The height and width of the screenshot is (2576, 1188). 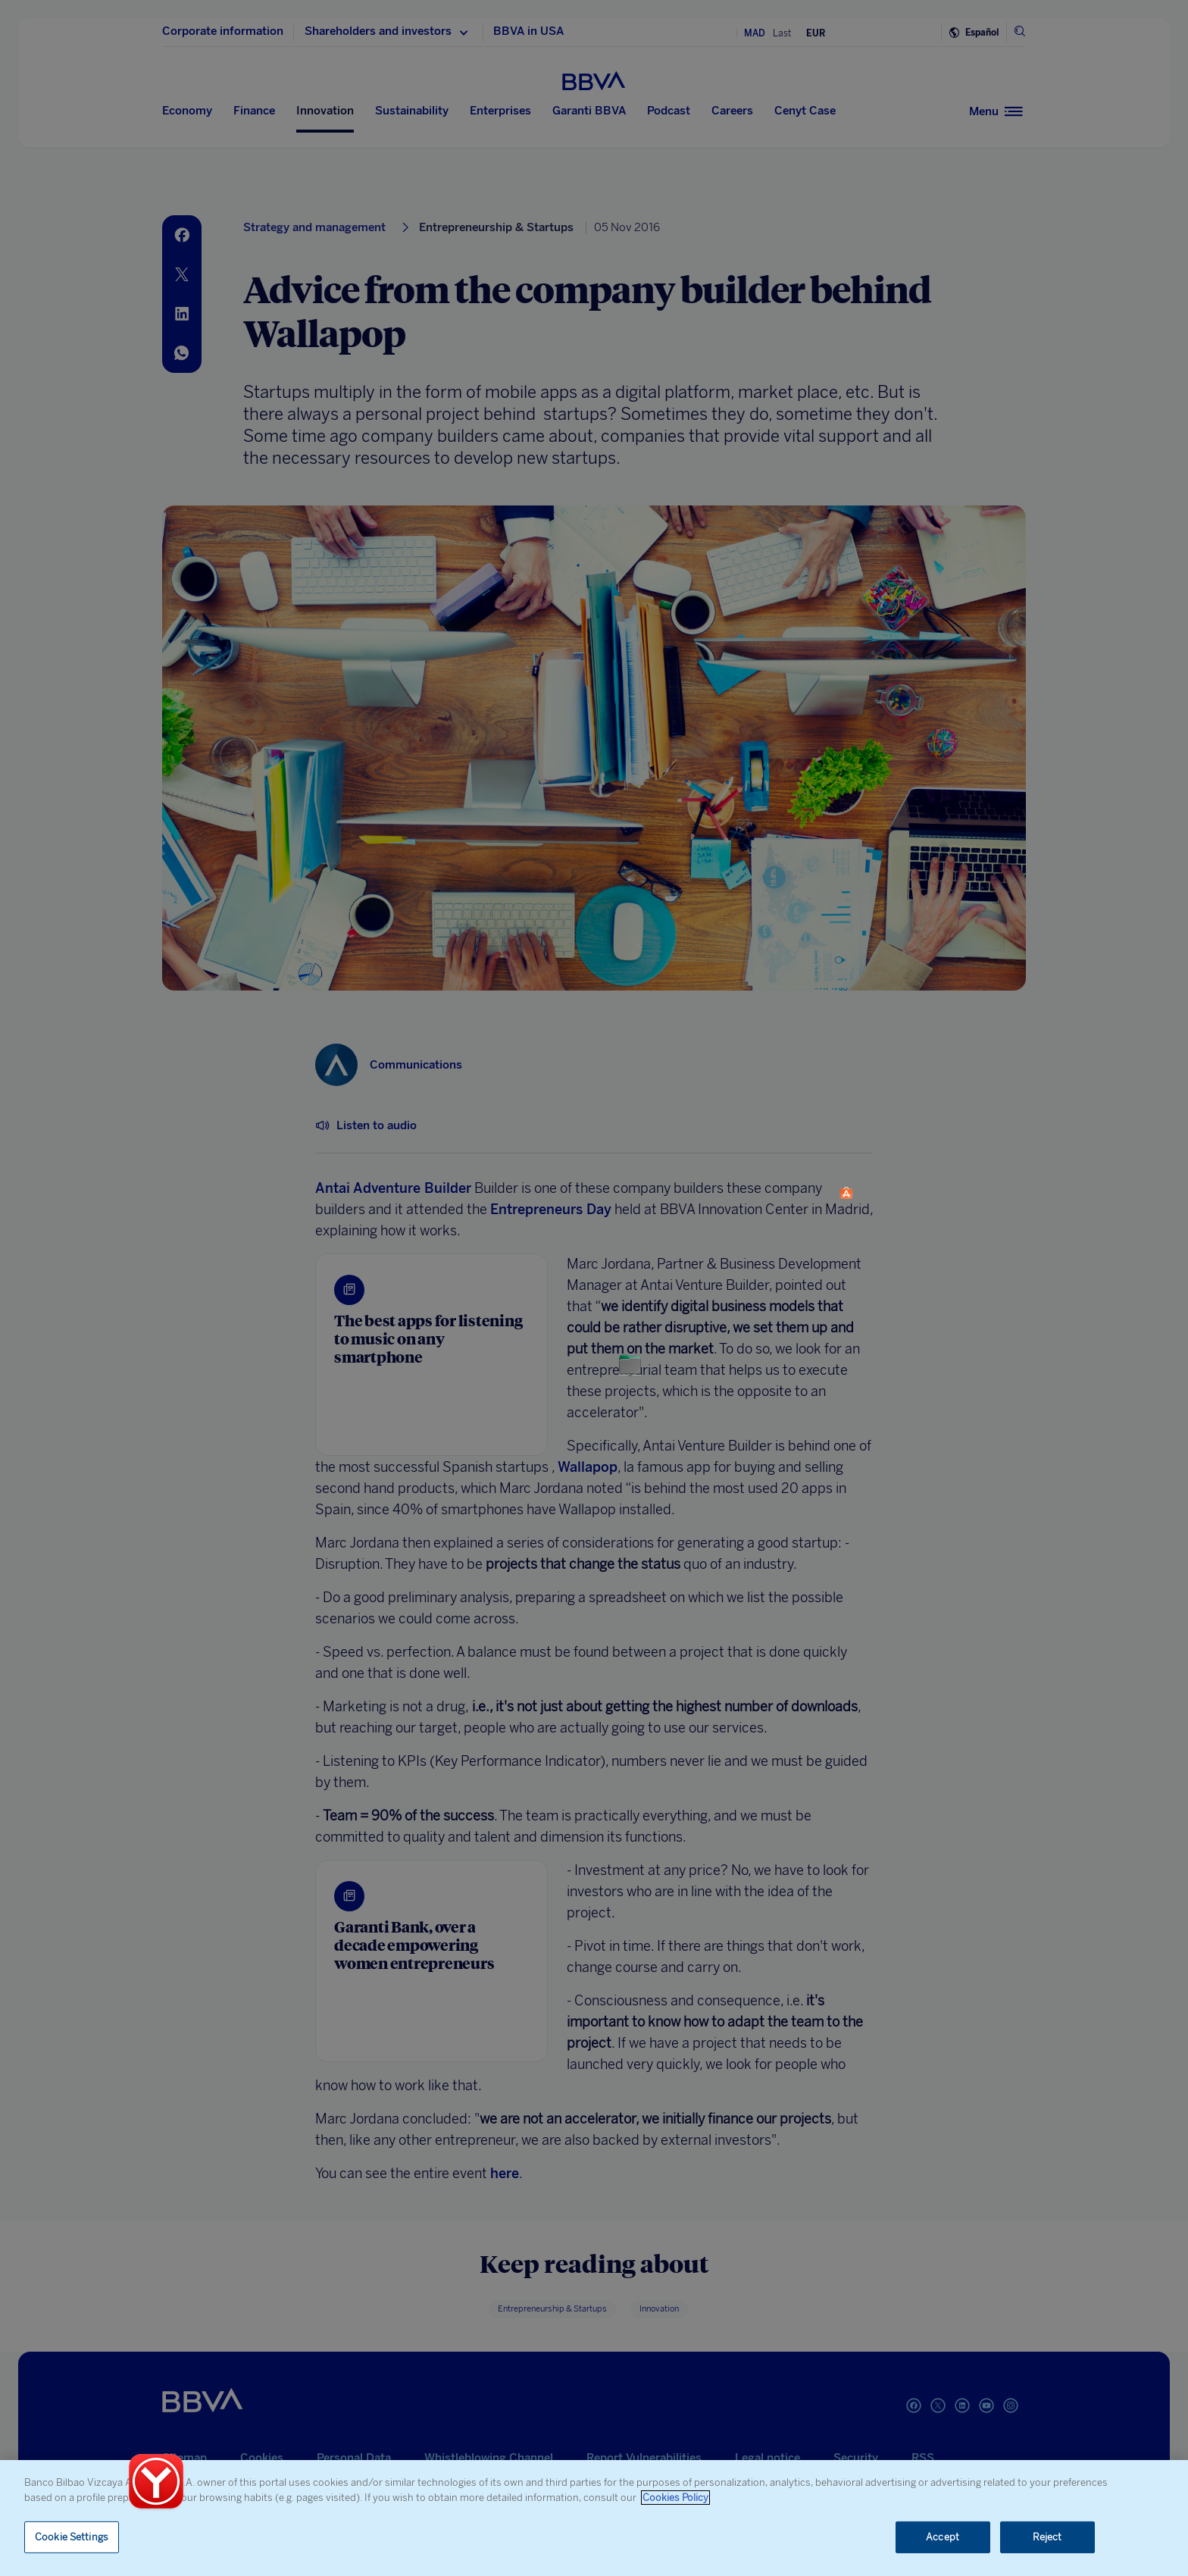 What do you see at coordinates (630, 1365) in the screenshot?
I see `access a remote or network folder` at bounding box center [630, 1365].